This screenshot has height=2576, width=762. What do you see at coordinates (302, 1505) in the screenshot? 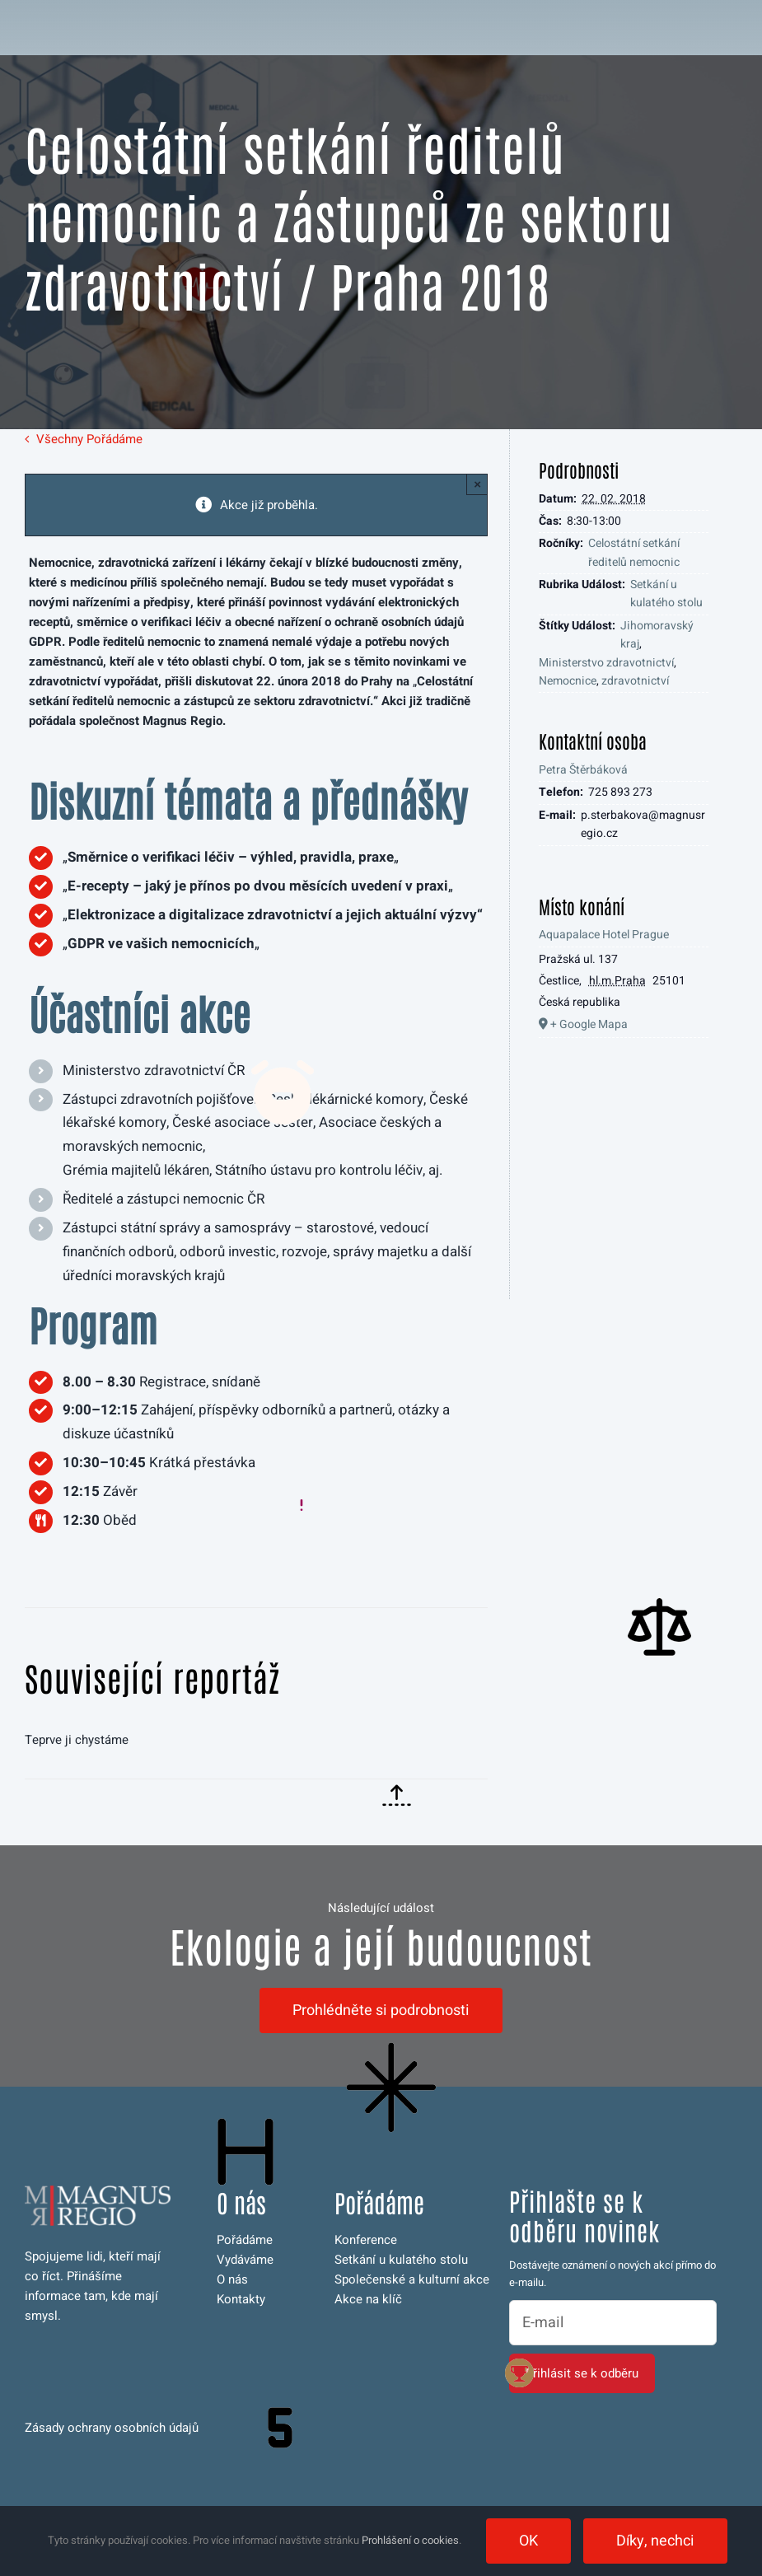
I see `indicates a warning or alert requiring attention` at bounding box center [302, 1505].